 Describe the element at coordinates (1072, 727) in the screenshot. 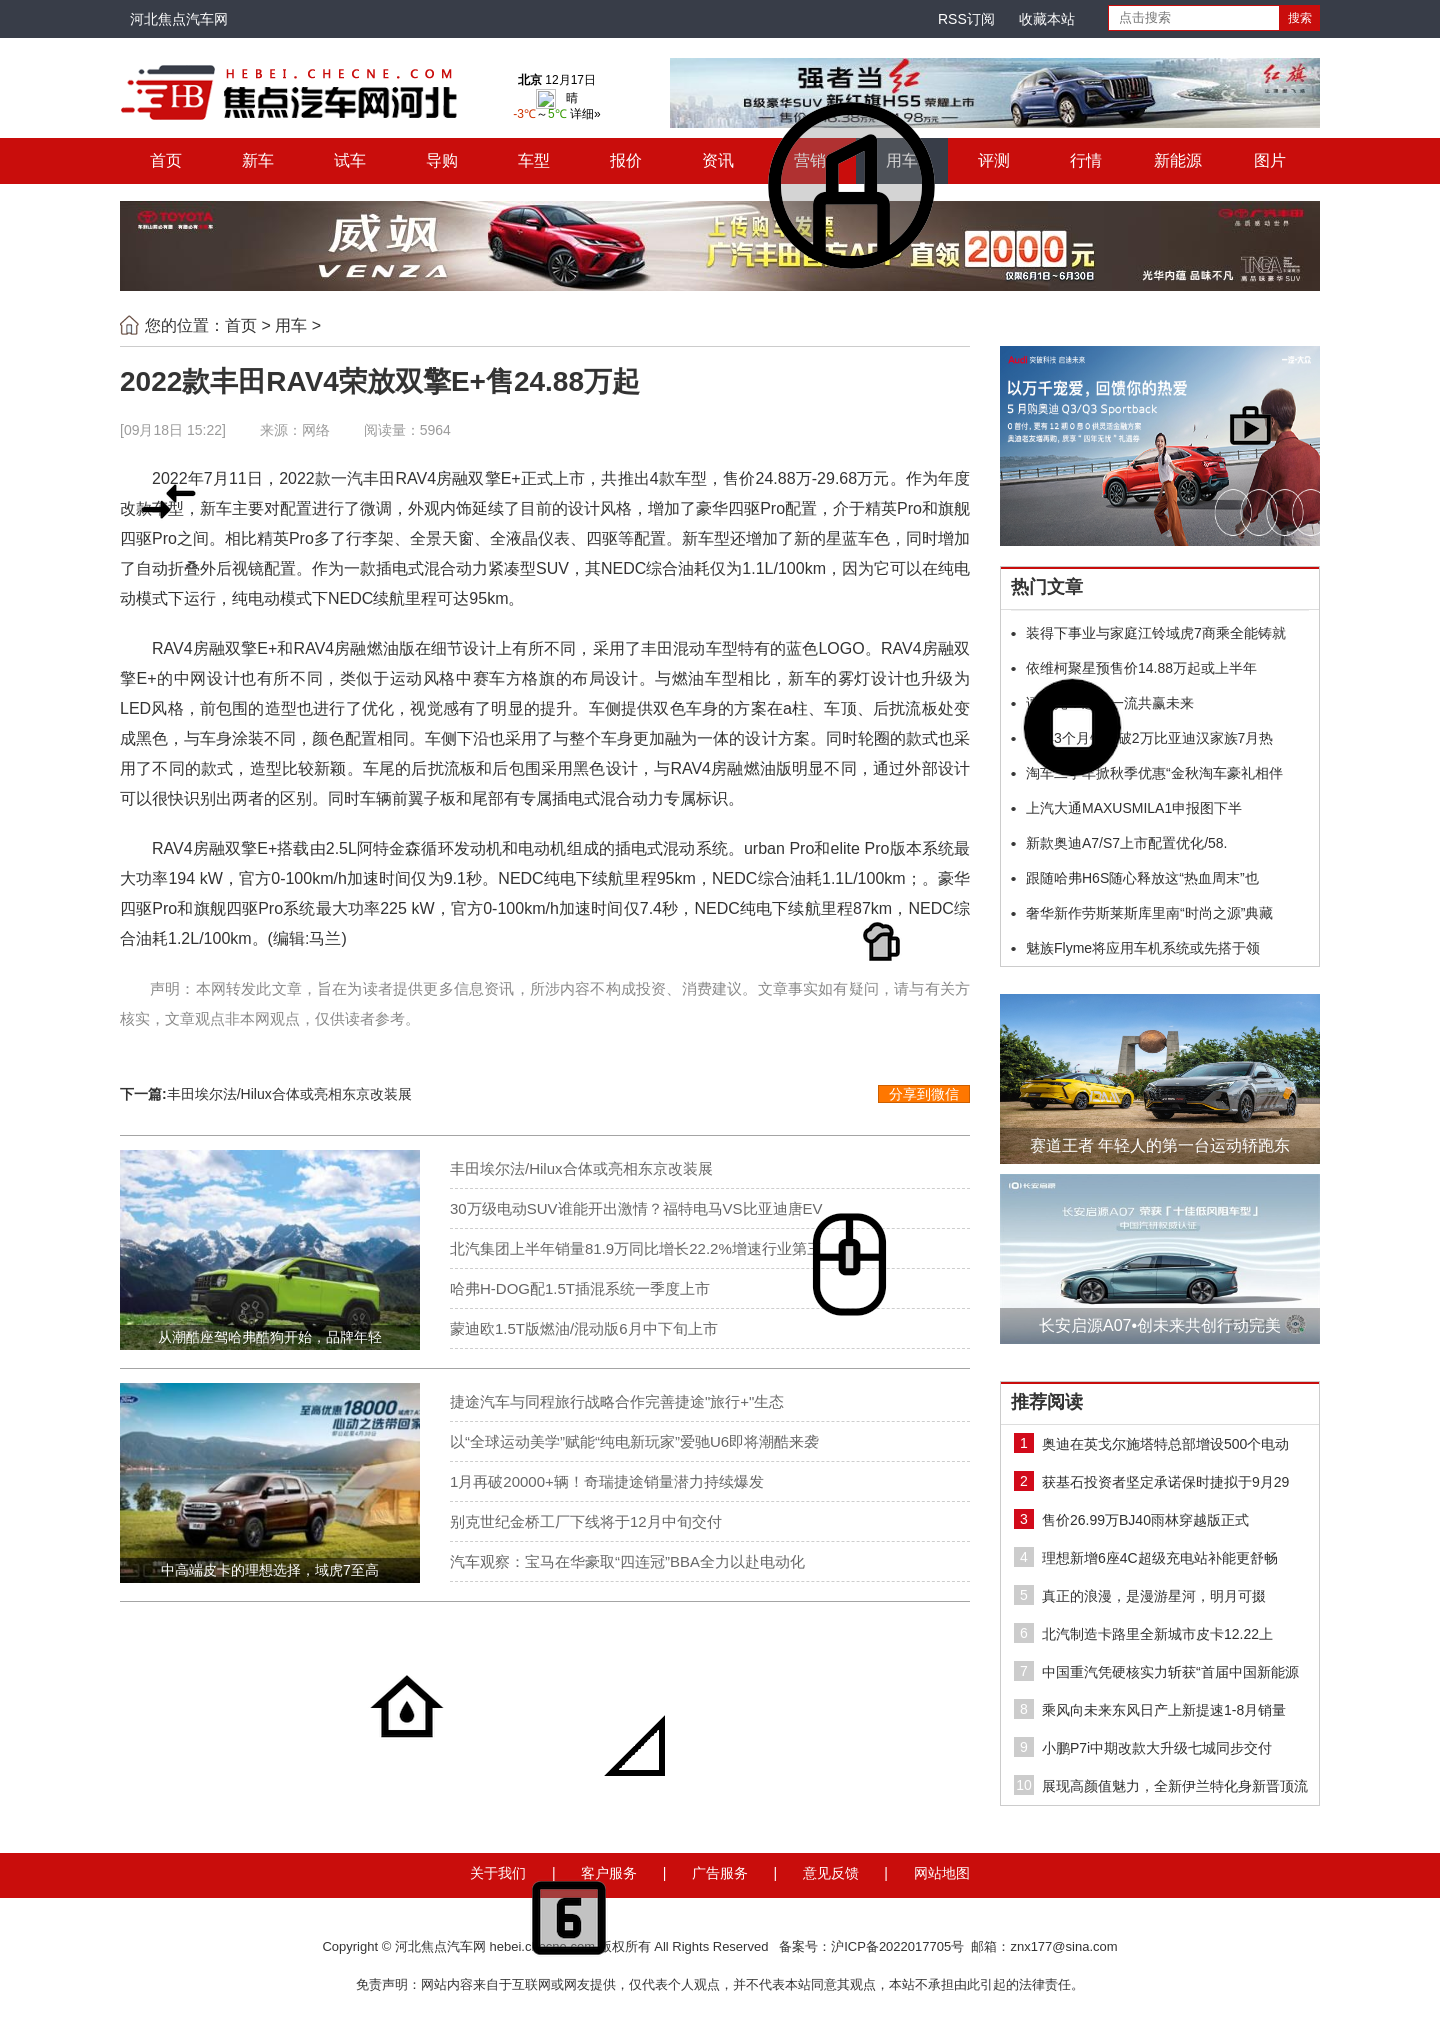

I see `stop media playback` at that location.